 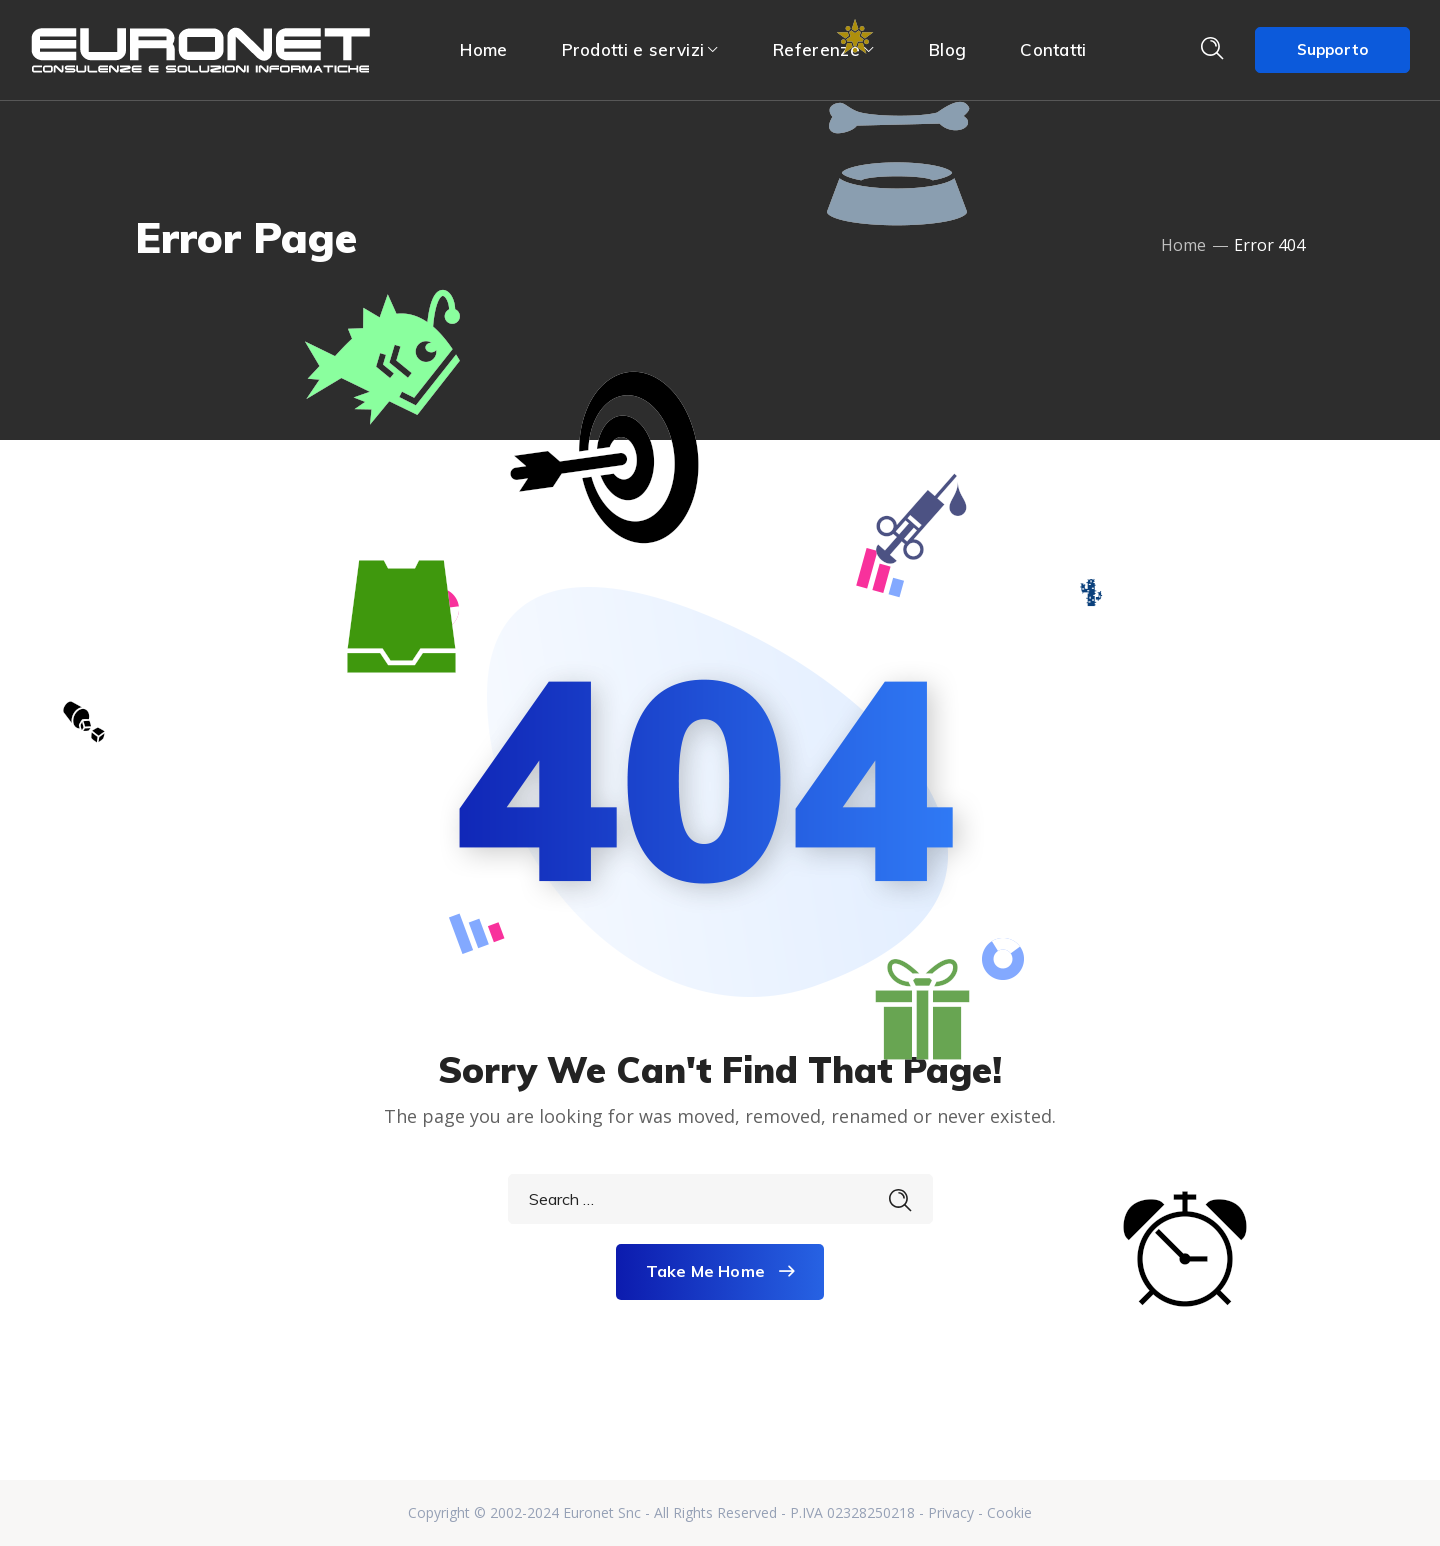 What do you see at coordinates (922, 1004) in the screenshot?
I see `view your gifts or rewards` at bounding box center [922, 1004].